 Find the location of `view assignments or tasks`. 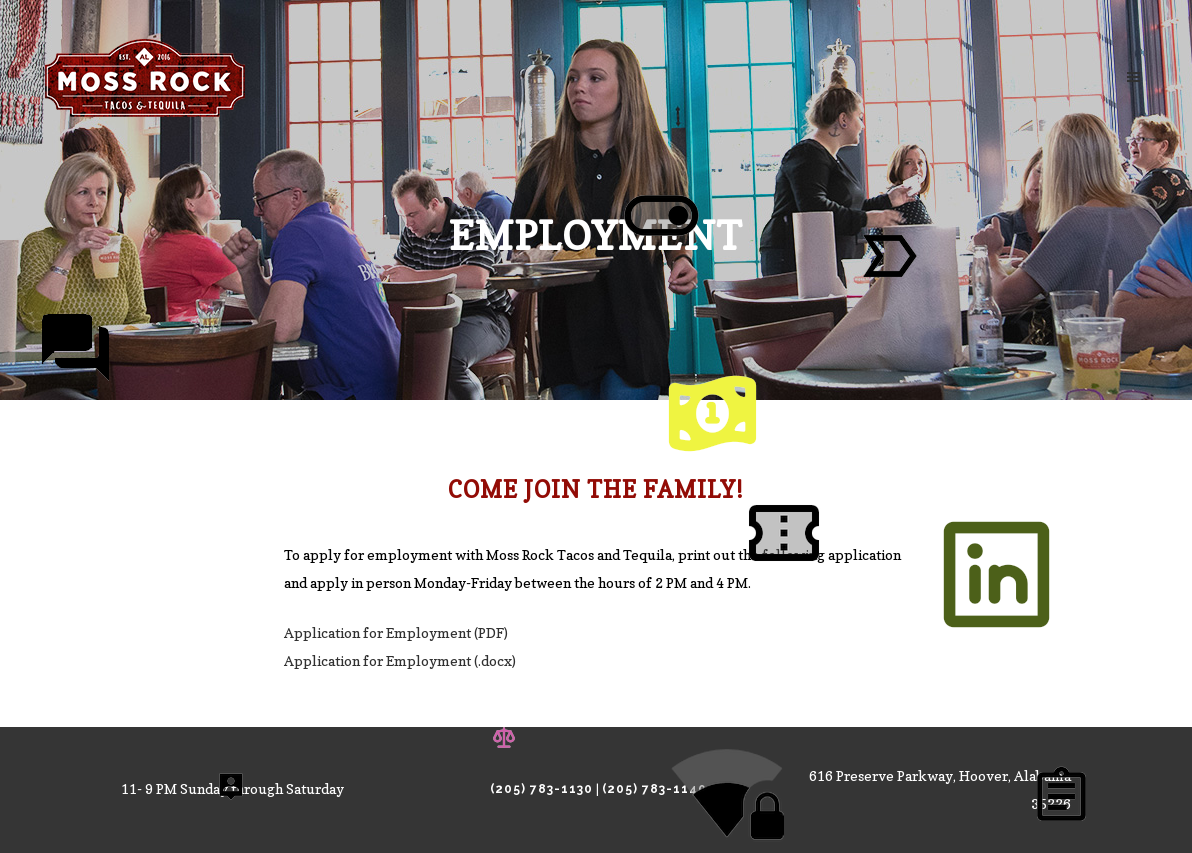

view assignments or tasks is located at coordinates (1061, 796).